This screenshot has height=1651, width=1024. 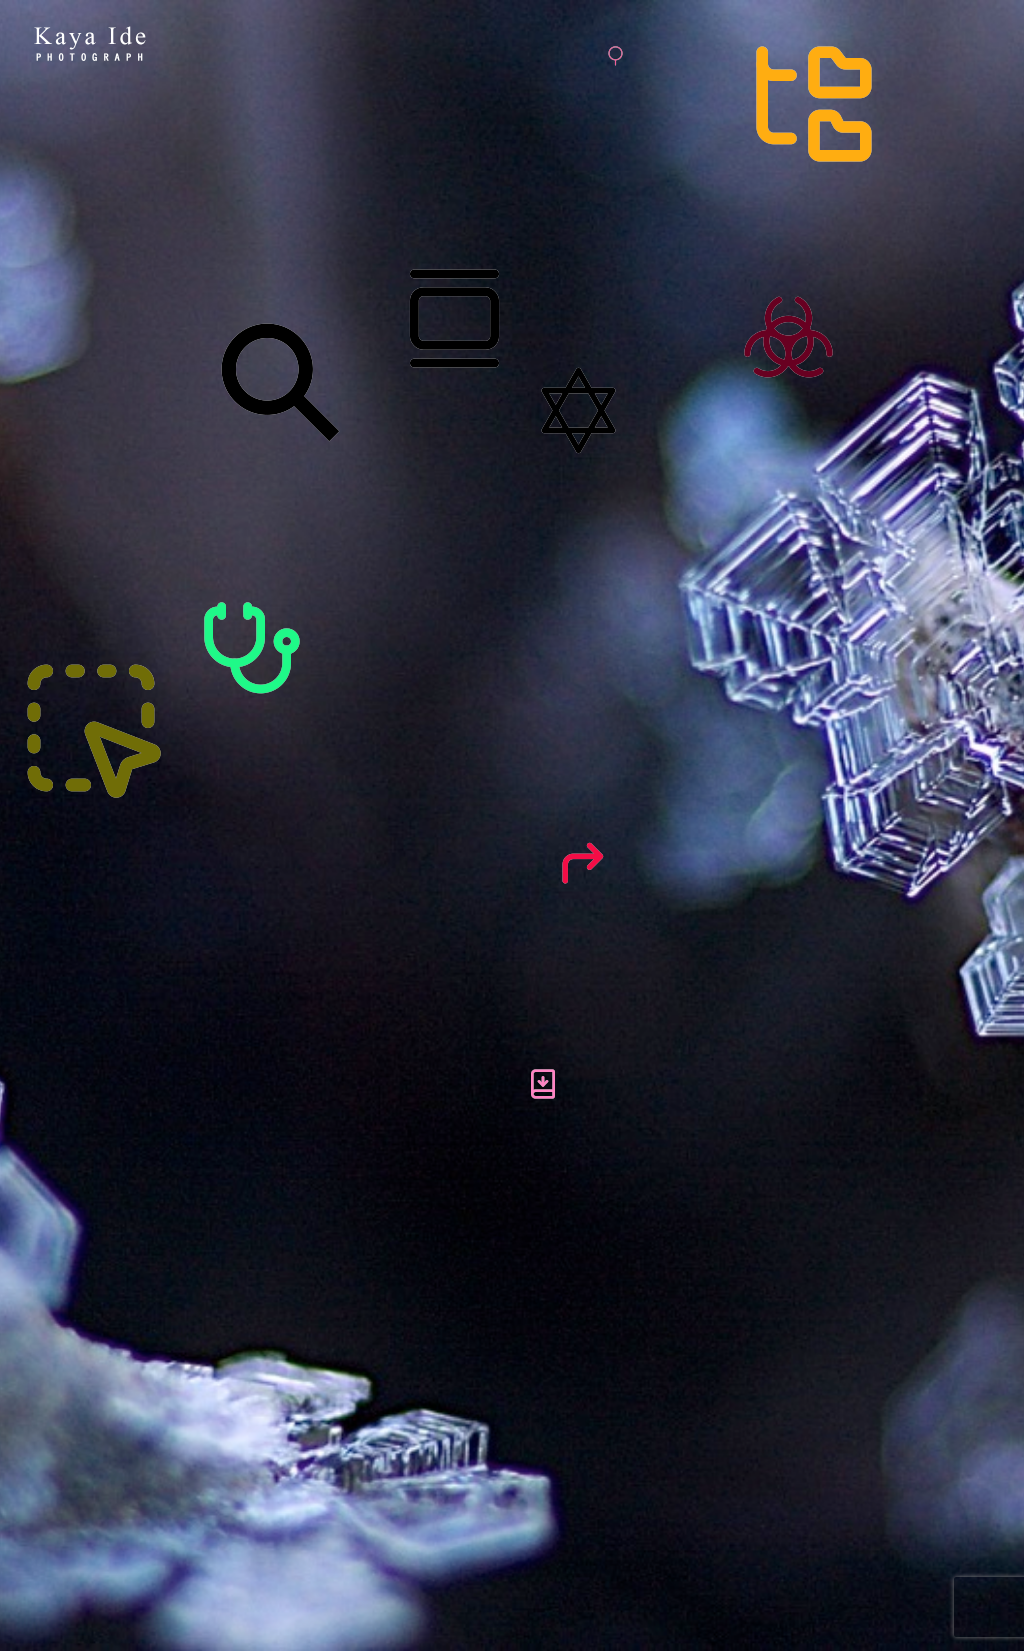 What do you see at coordinates (788, 339) in the screenshot?
I see `indicates hazardous or dangerous content` at bounding box center [788, 339].